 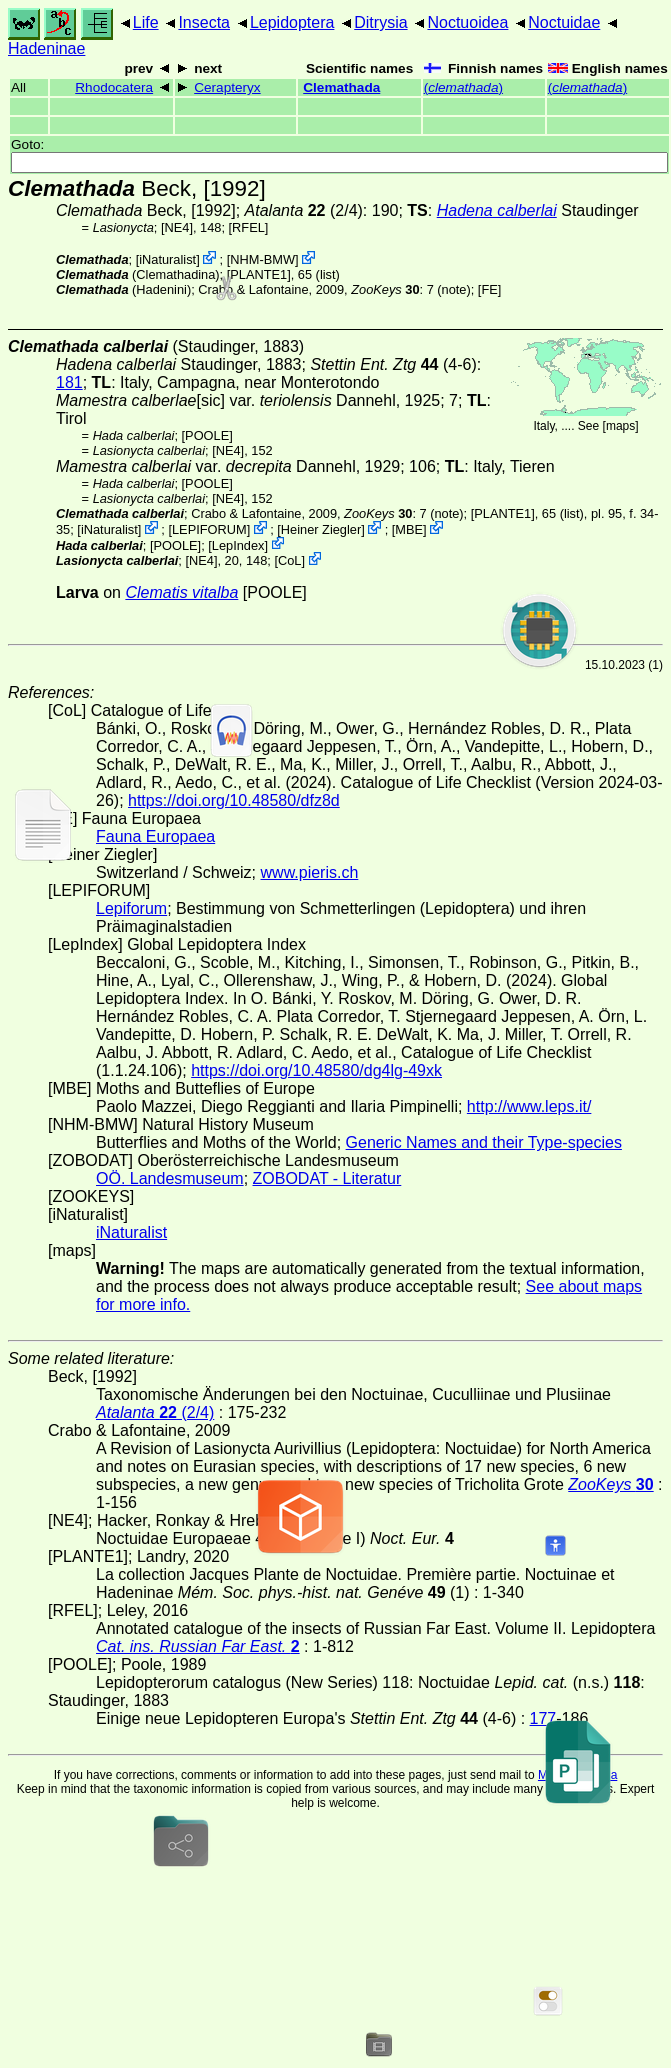 I want to click on an audacity audio project file, so click(x=231, y=730).